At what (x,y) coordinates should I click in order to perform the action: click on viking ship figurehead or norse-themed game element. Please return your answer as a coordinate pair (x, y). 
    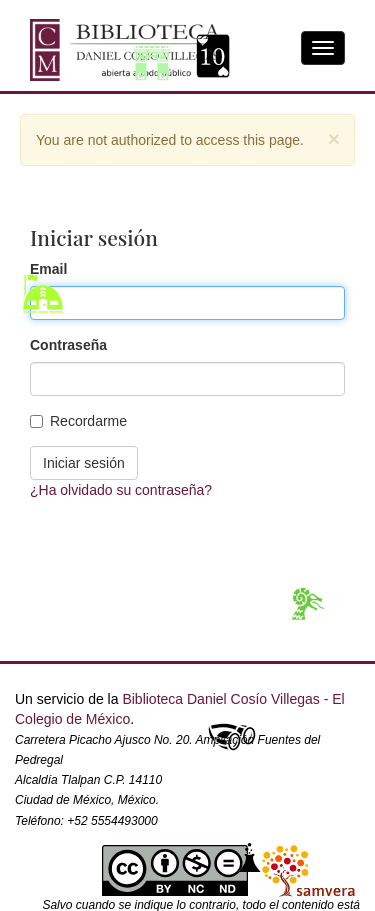
    Looking at the image, I should click on (308, 603).